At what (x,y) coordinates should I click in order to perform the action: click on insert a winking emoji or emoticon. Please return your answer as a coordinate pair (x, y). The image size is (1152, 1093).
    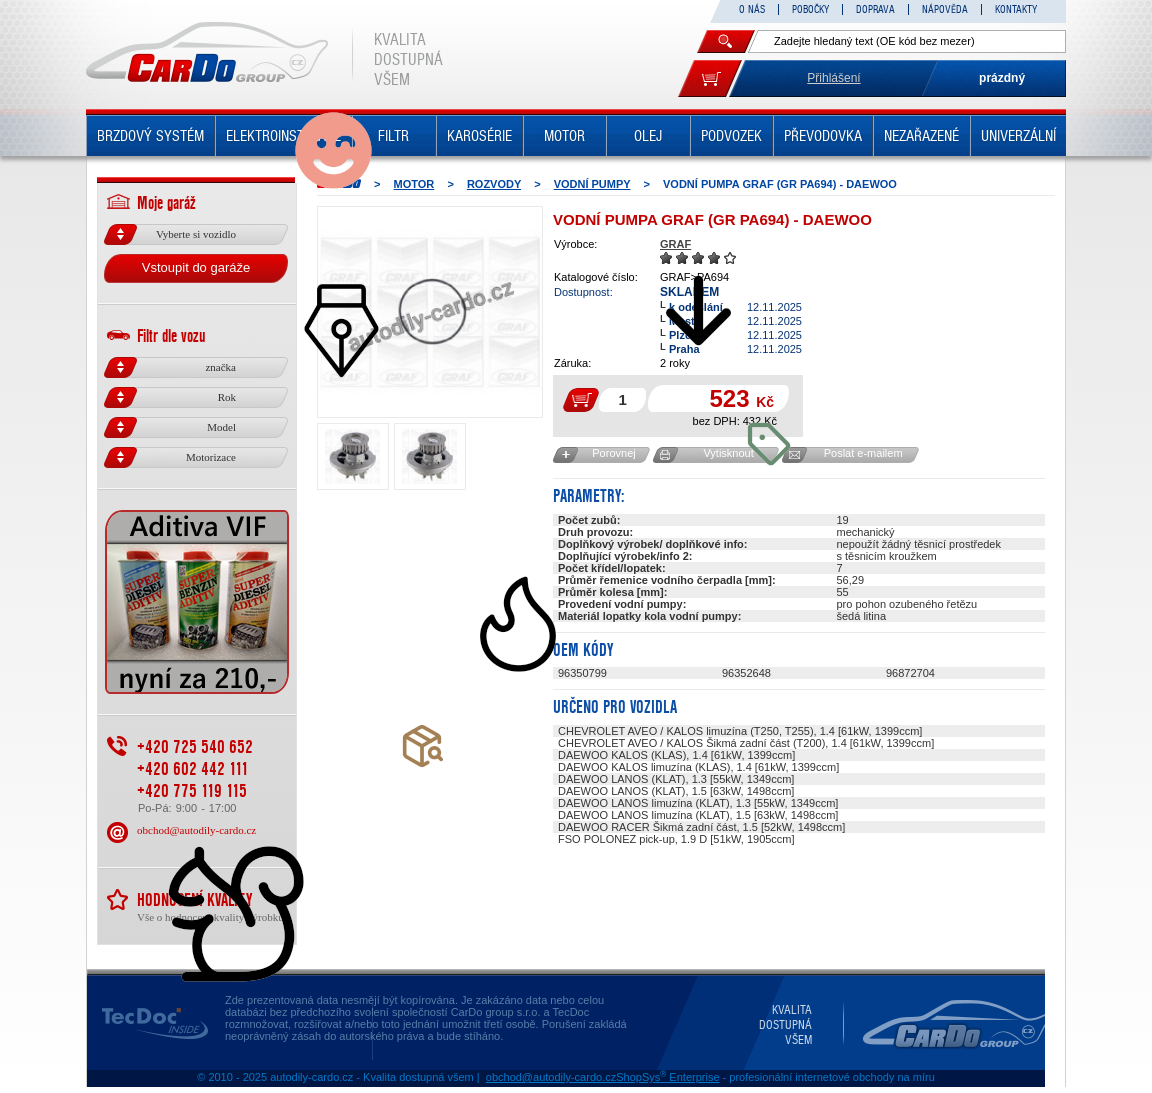
    Looking at the image, I should click on (333, 150).